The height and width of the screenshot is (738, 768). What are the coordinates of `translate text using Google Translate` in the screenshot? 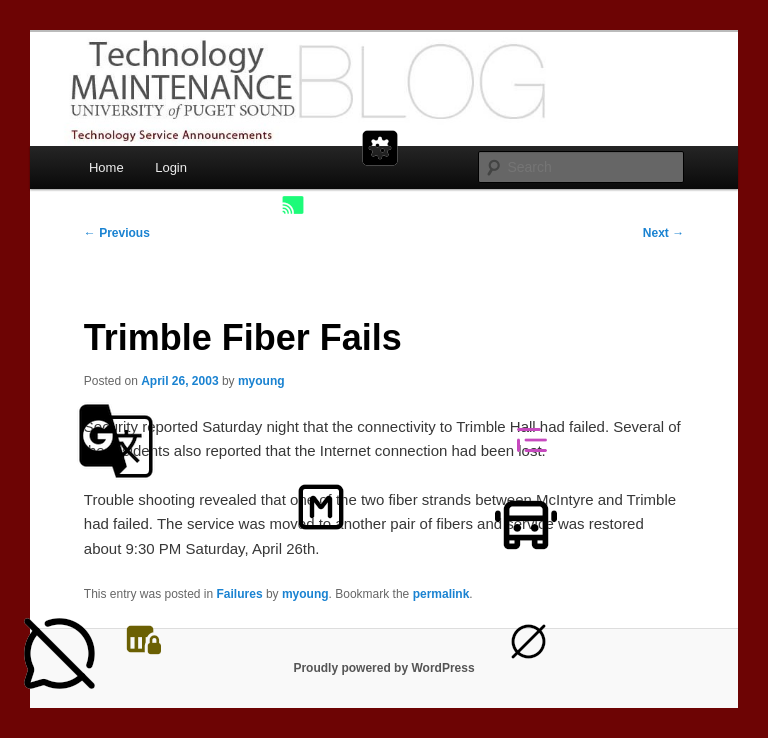 It's located at (116, 441).